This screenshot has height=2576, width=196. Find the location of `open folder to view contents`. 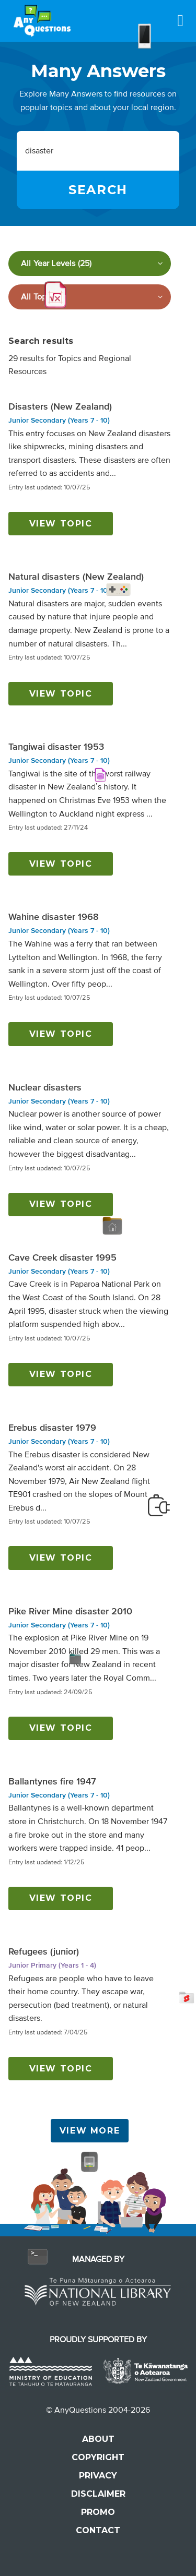

open folder to view contents is located at coordinates (75, 1659).